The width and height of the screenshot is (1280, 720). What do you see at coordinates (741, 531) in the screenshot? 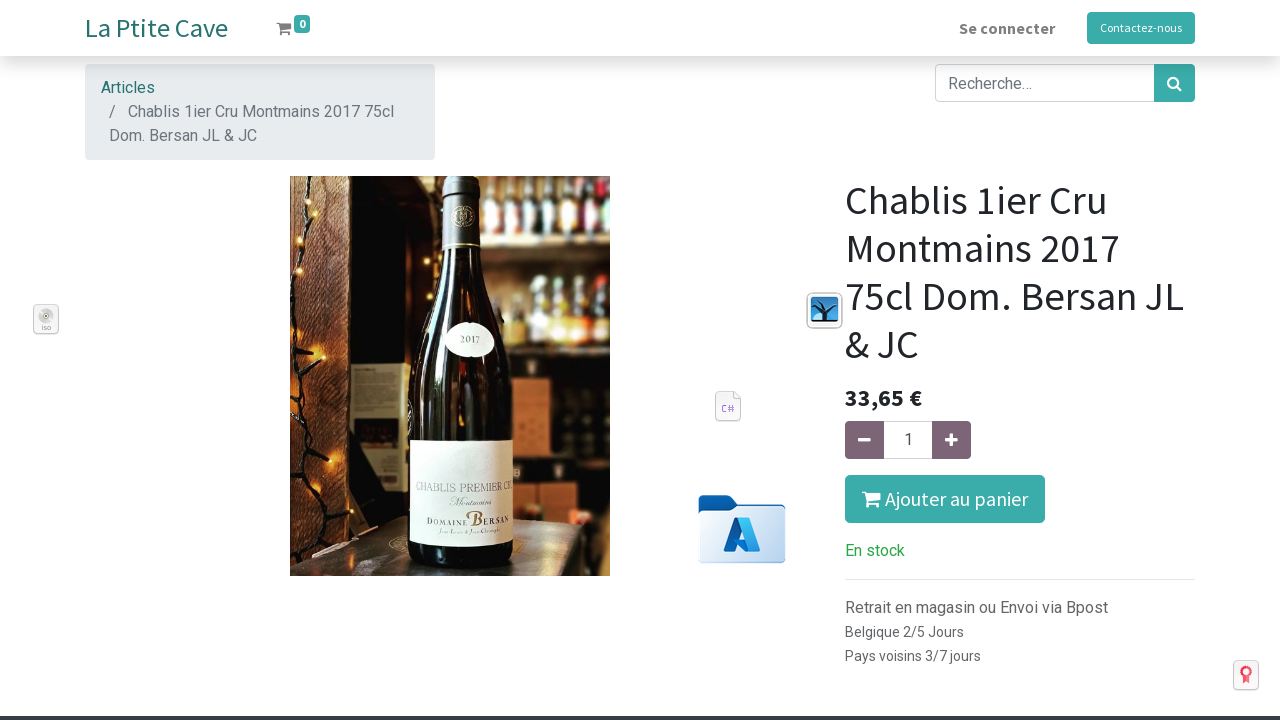
I see `open microsoft azure project folder` at bounding box center [741, 531].